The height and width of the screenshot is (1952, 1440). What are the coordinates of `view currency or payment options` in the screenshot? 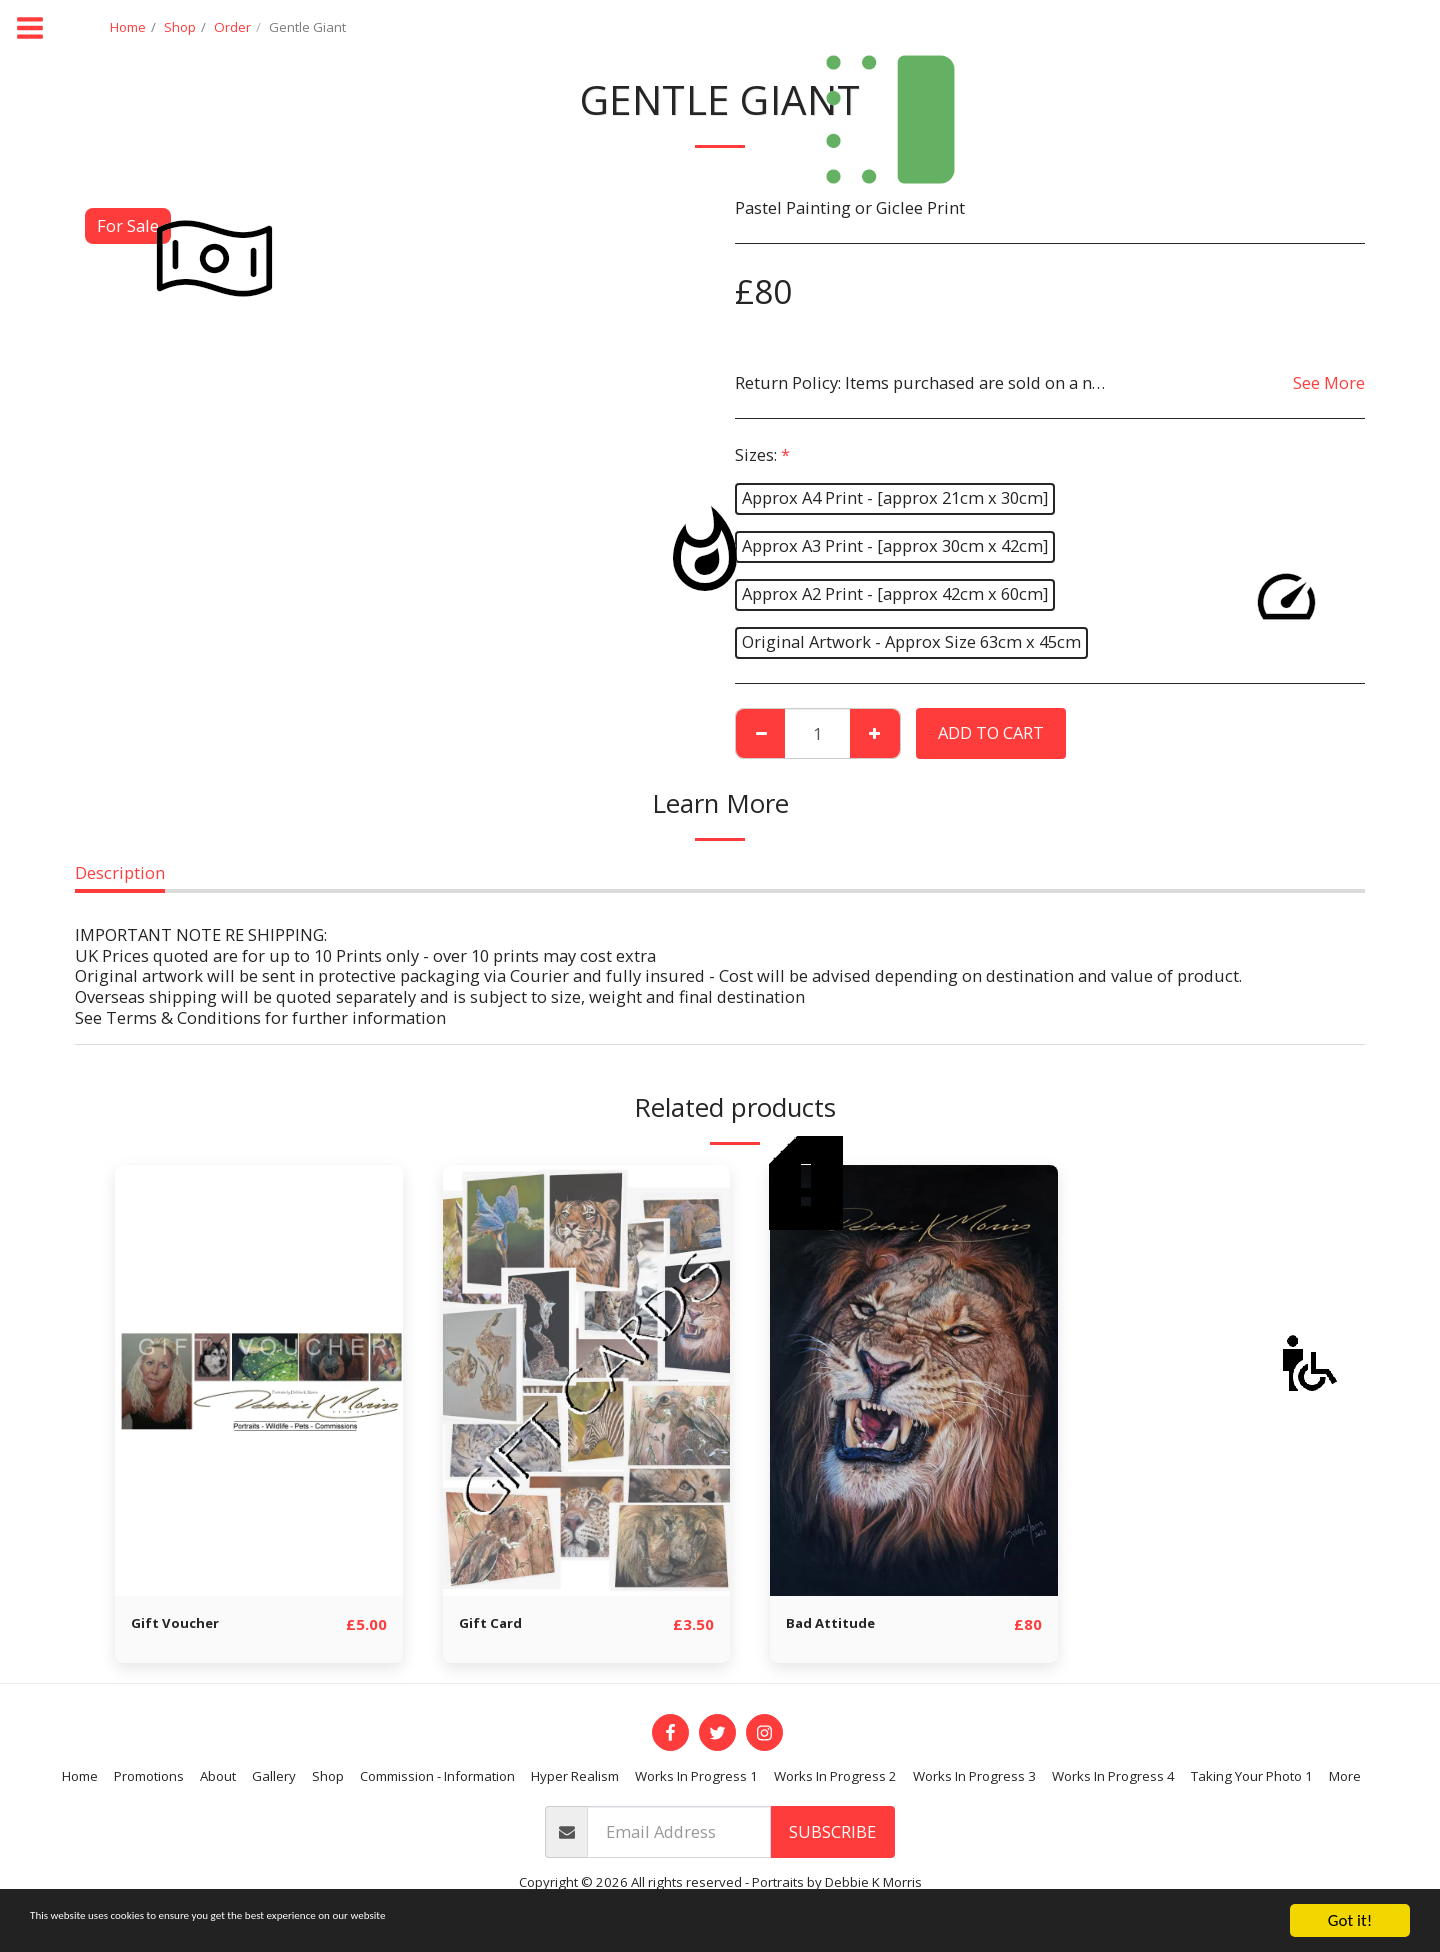 It's located at (214, 258).